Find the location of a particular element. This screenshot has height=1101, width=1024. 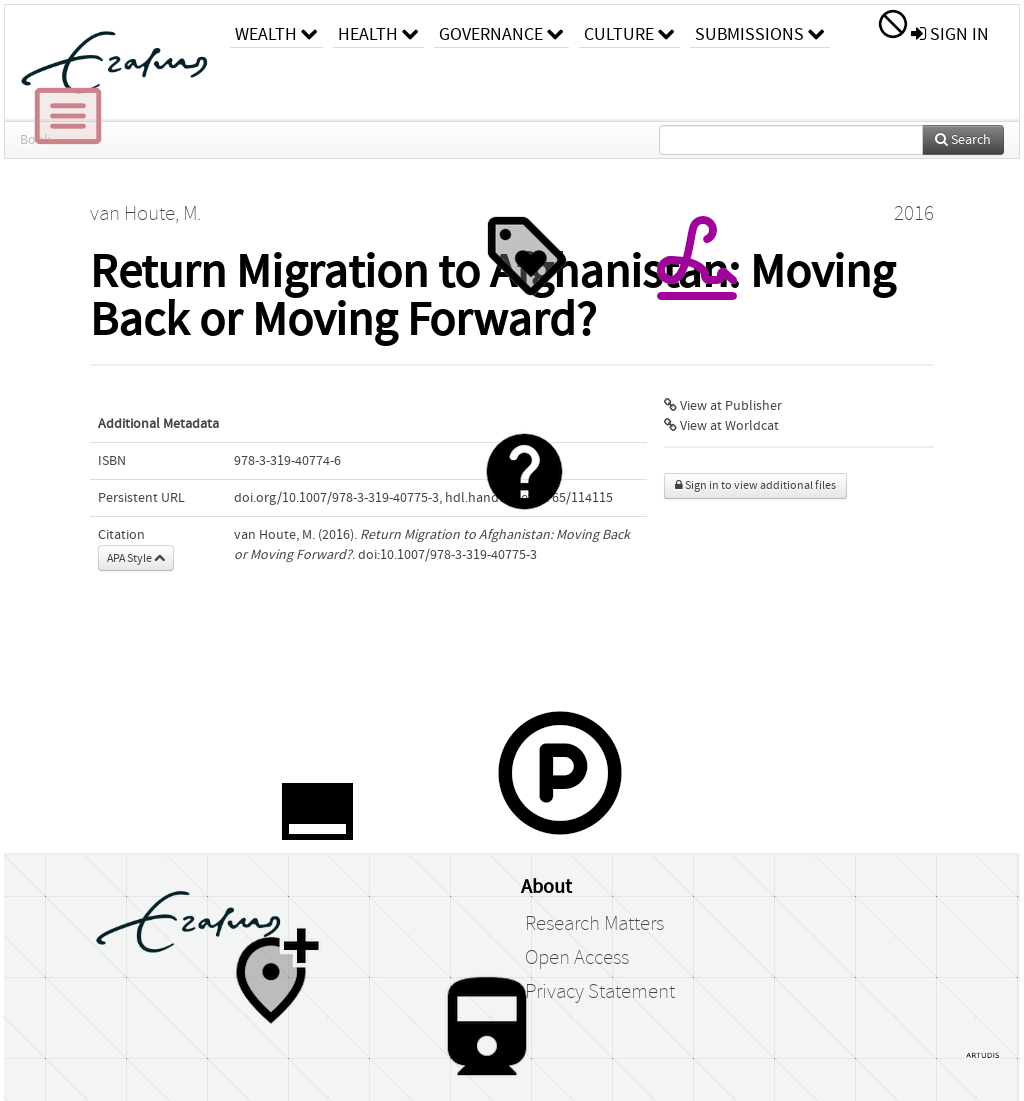

get train or railway directions is located at coordinates (487, 1031).